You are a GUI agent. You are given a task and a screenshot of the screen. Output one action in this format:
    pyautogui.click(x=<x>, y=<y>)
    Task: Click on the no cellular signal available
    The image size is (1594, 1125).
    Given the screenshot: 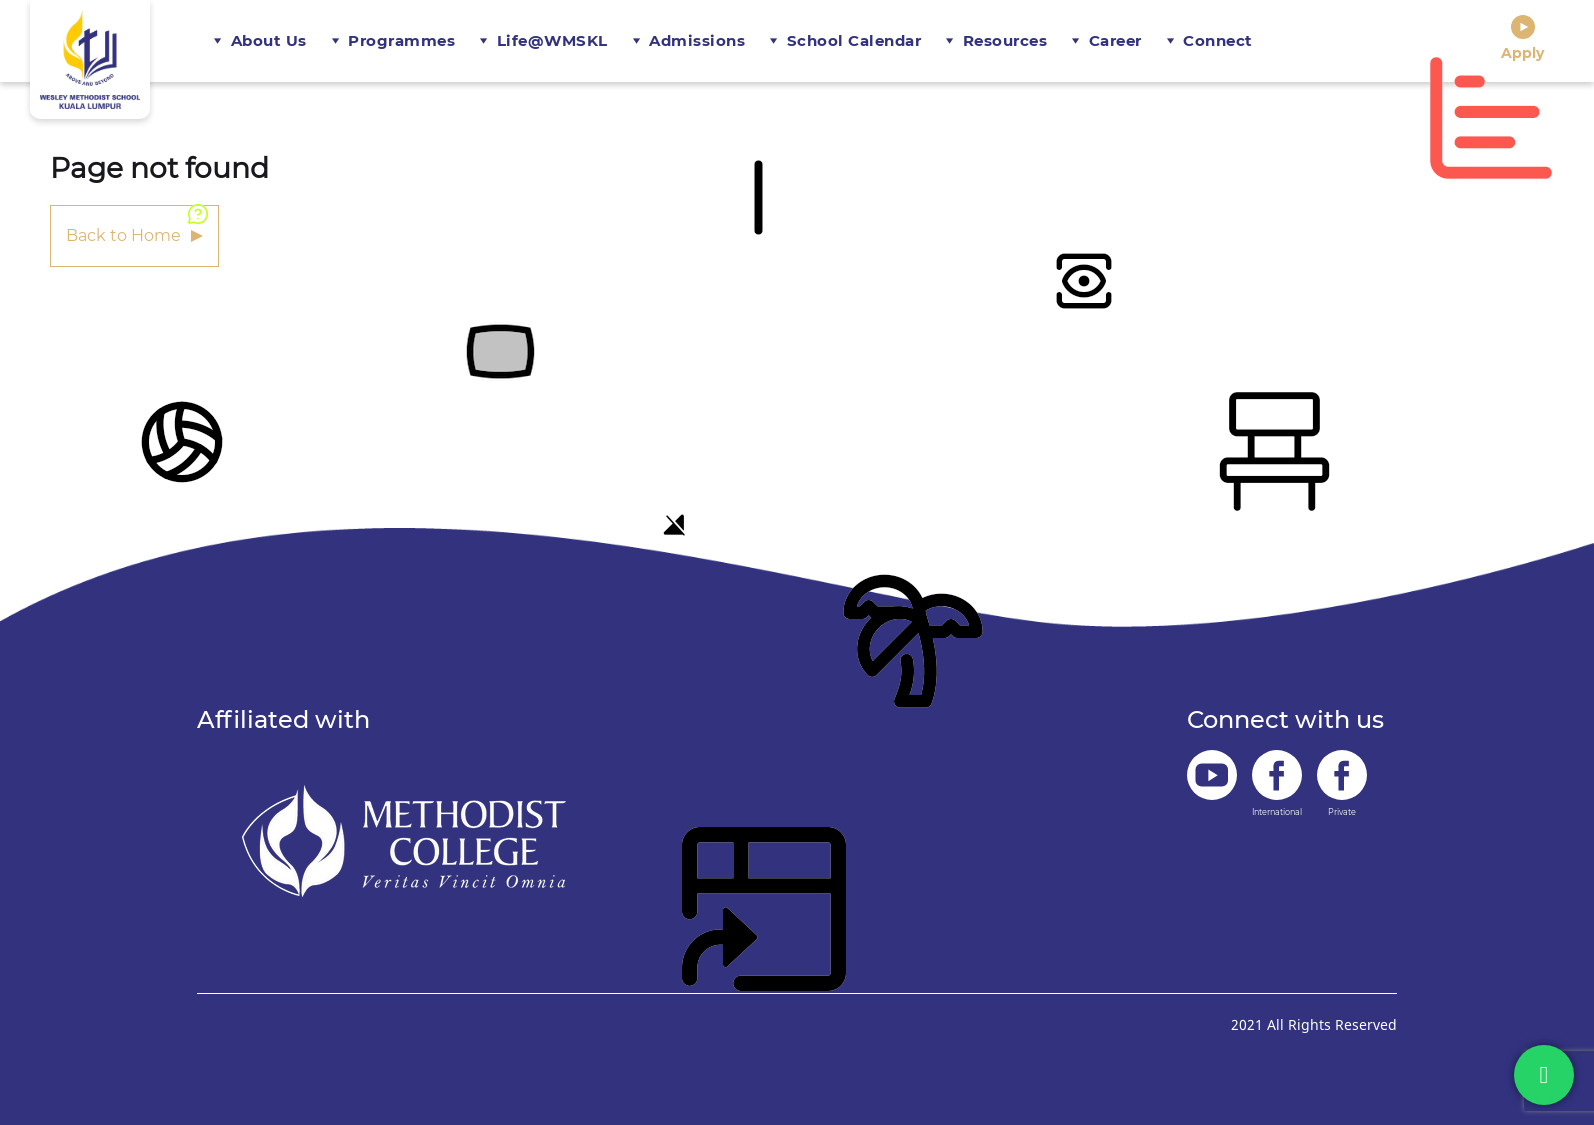 What is the action you would take?
    pyautogui.click(x=675, y=525)
    